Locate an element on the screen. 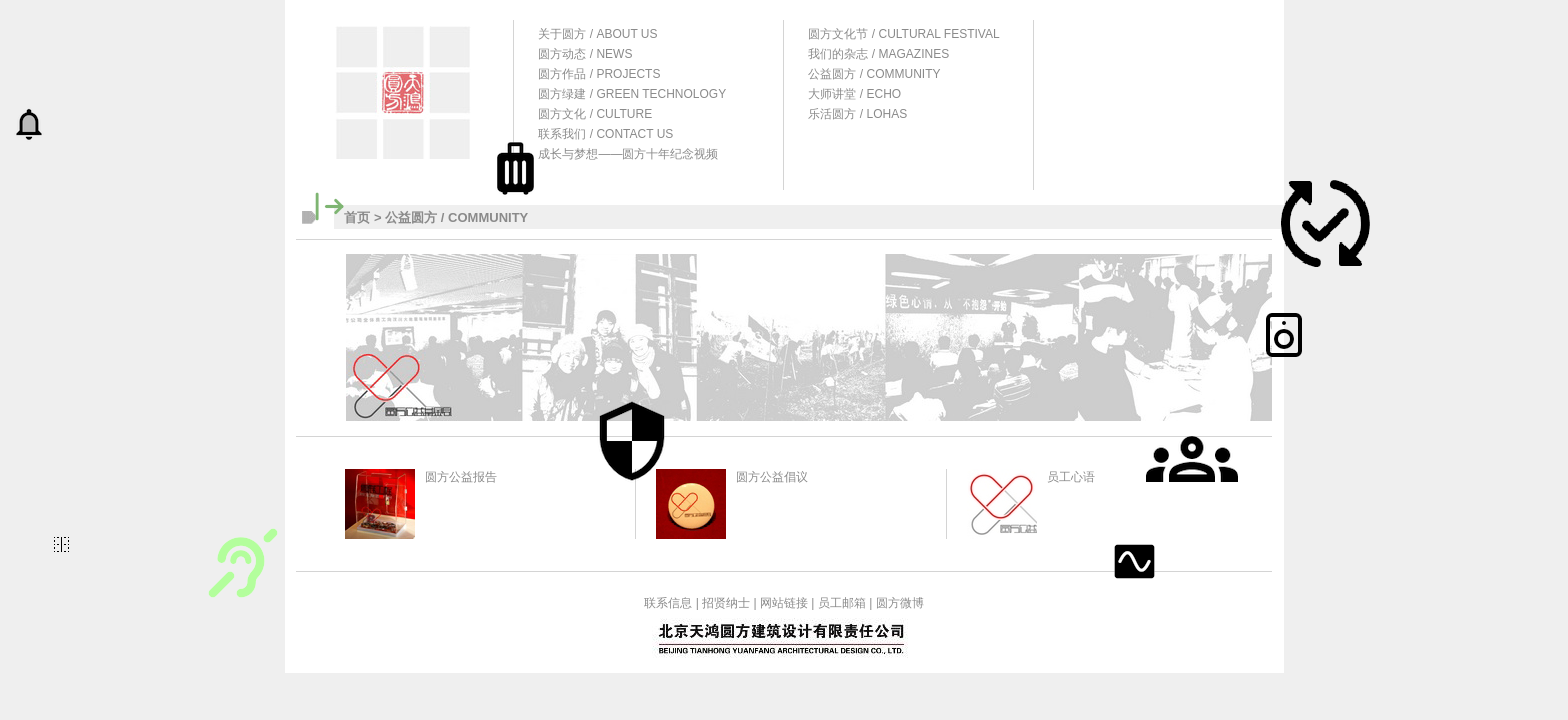 The image size is (1568, 720). view notifications is located at coordinates (29, 124).